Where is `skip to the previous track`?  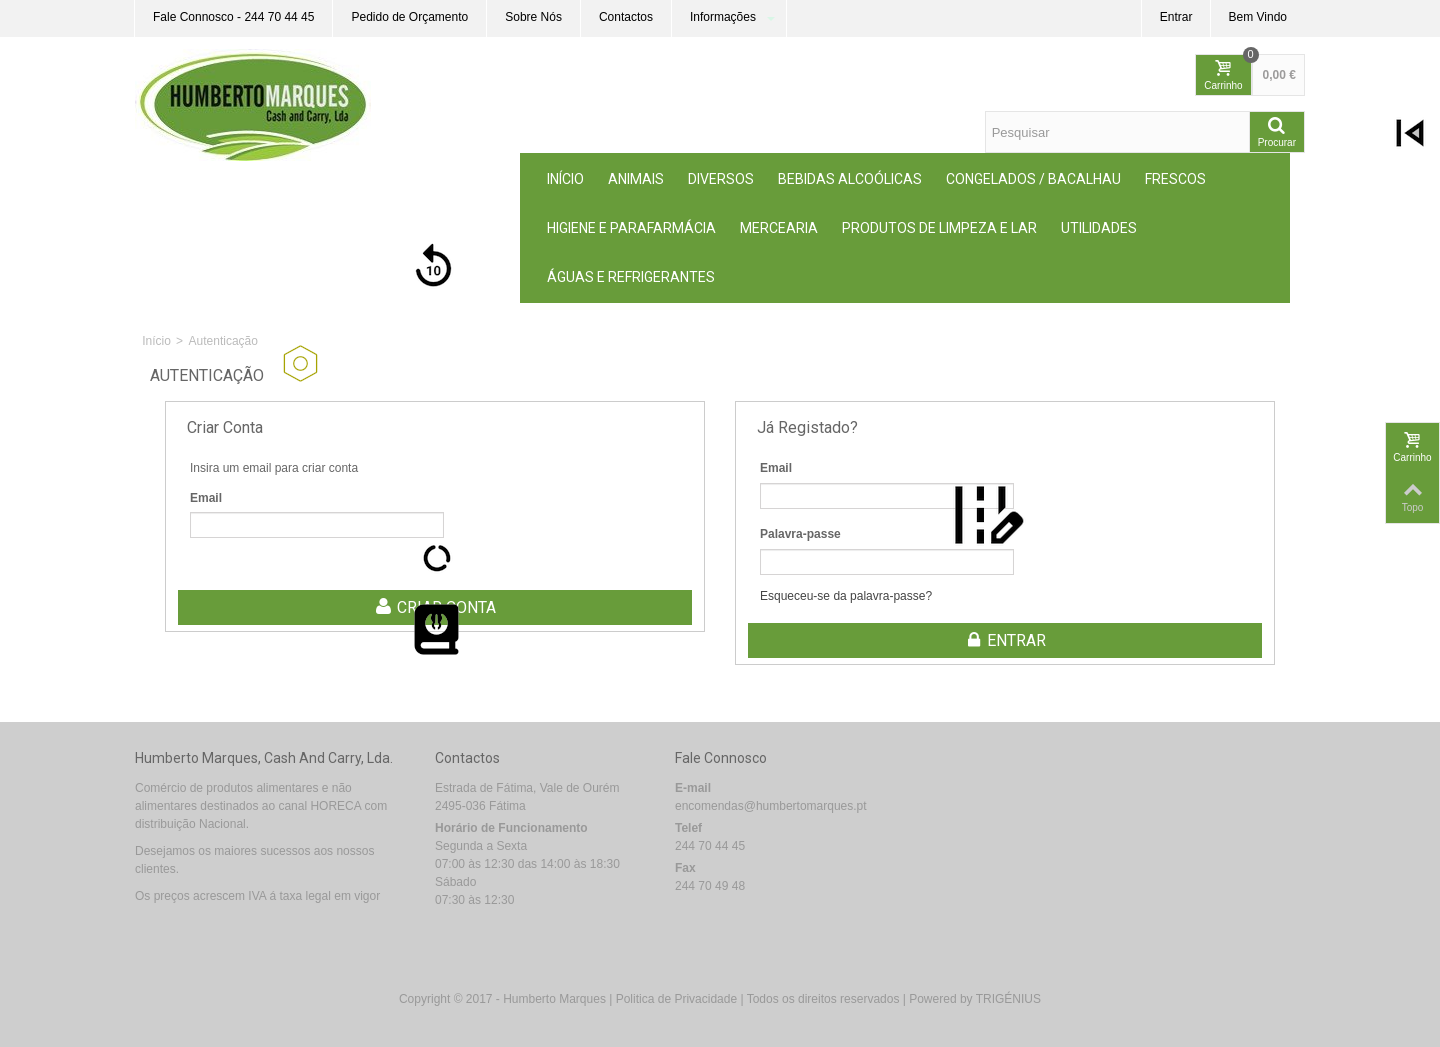
skip to the previous track is located at coordinates (1410, 133).